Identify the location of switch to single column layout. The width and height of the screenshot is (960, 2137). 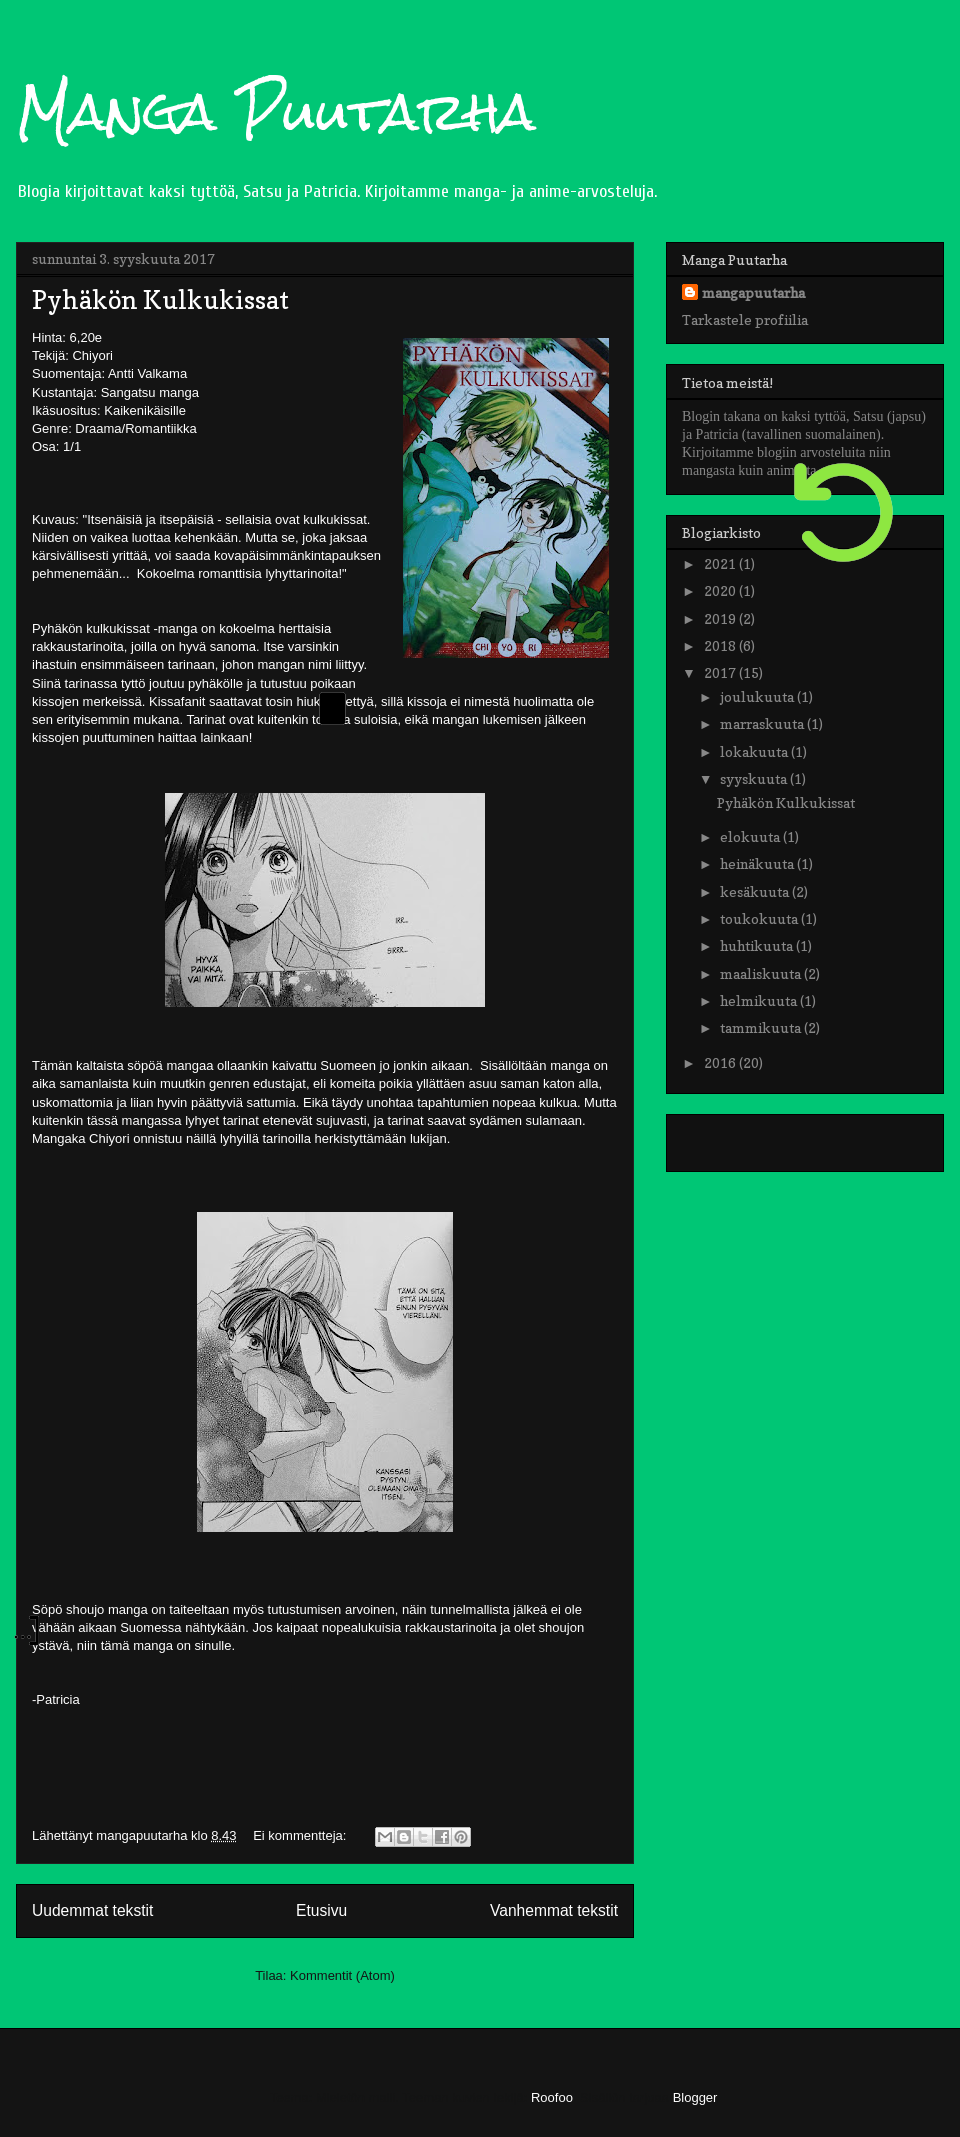
(332, 708).